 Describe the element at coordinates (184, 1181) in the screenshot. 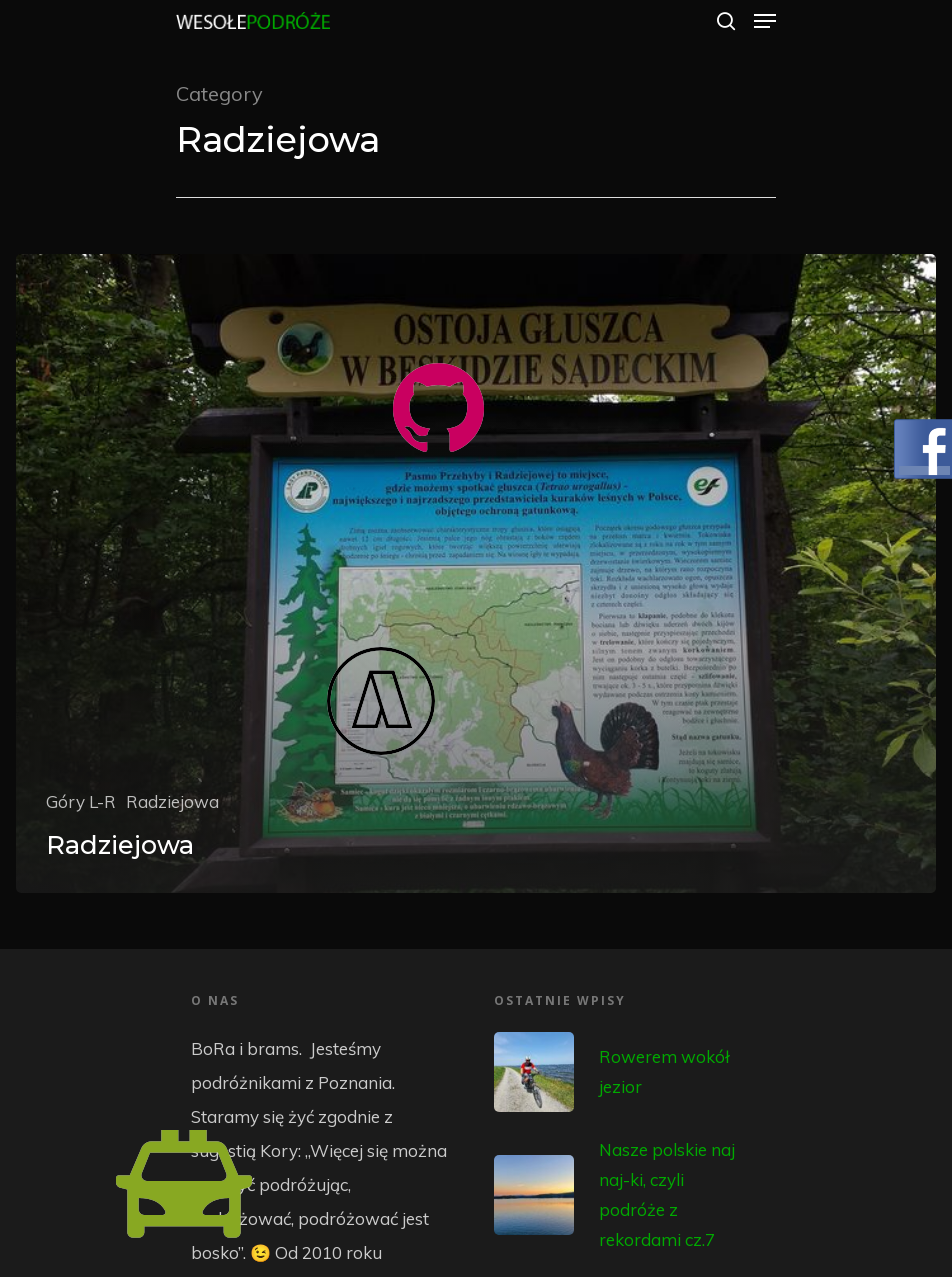

I see `view nearby police stations or services` at that location.